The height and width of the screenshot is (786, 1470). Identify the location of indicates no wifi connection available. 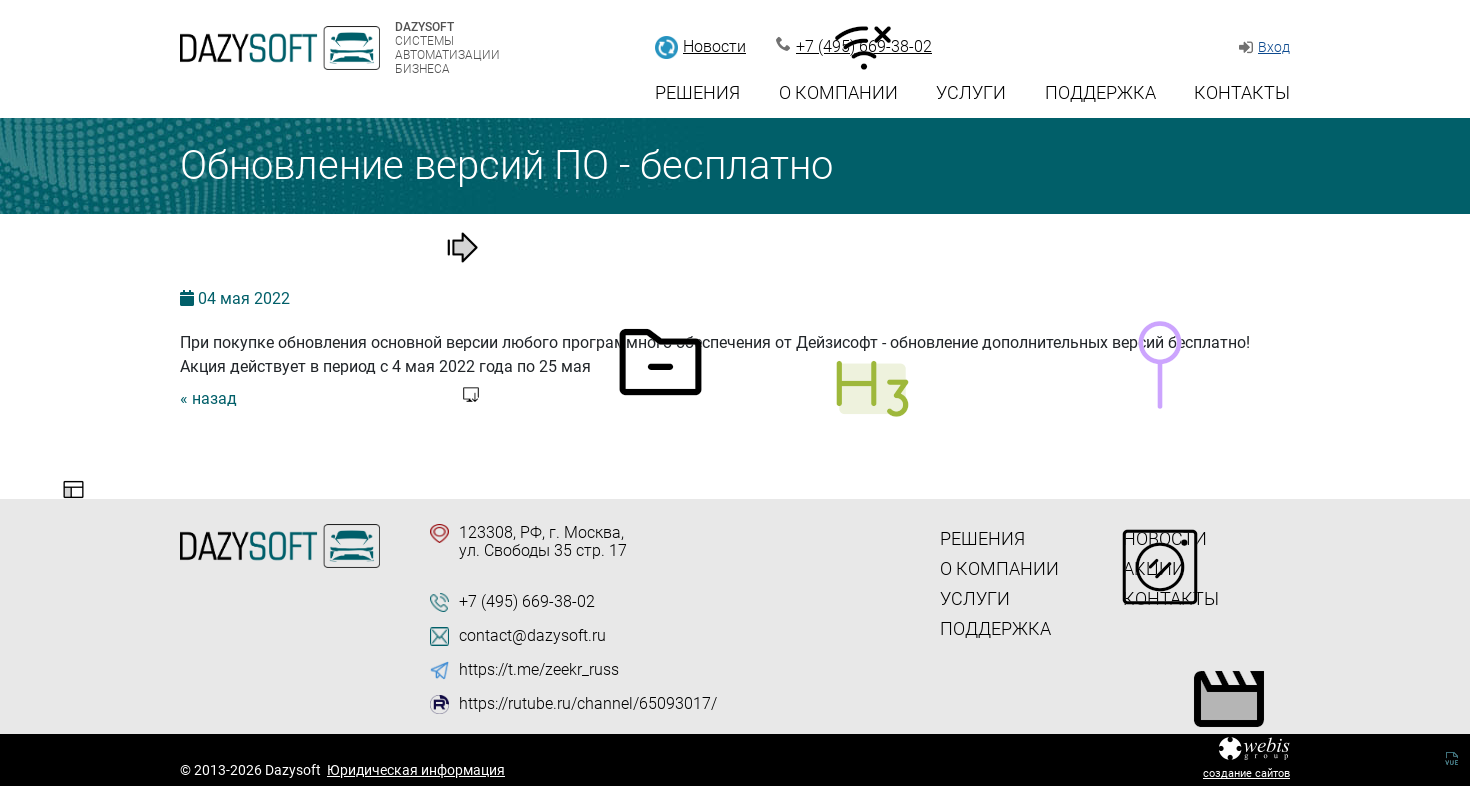
(864, 47).